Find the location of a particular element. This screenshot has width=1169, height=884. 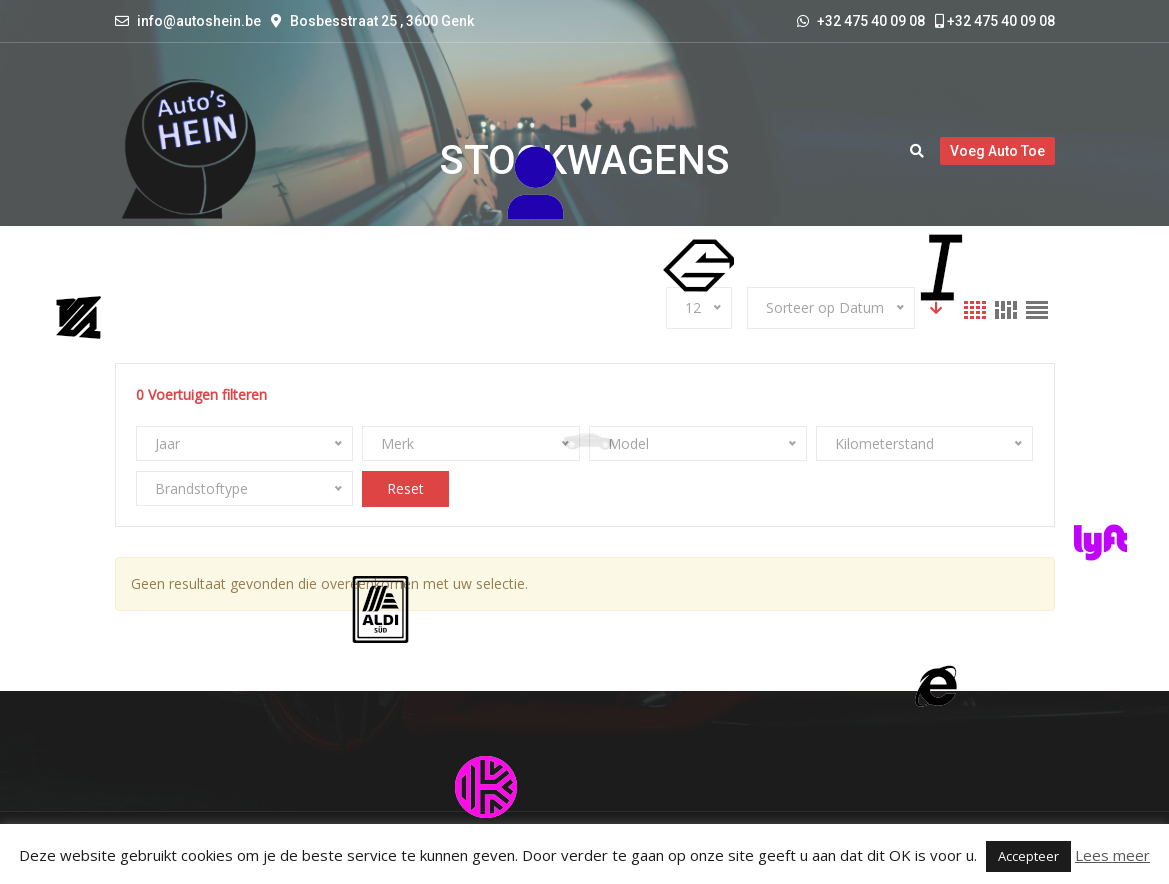

apply italic formatting to selected text is located at coordinates (941, 267).